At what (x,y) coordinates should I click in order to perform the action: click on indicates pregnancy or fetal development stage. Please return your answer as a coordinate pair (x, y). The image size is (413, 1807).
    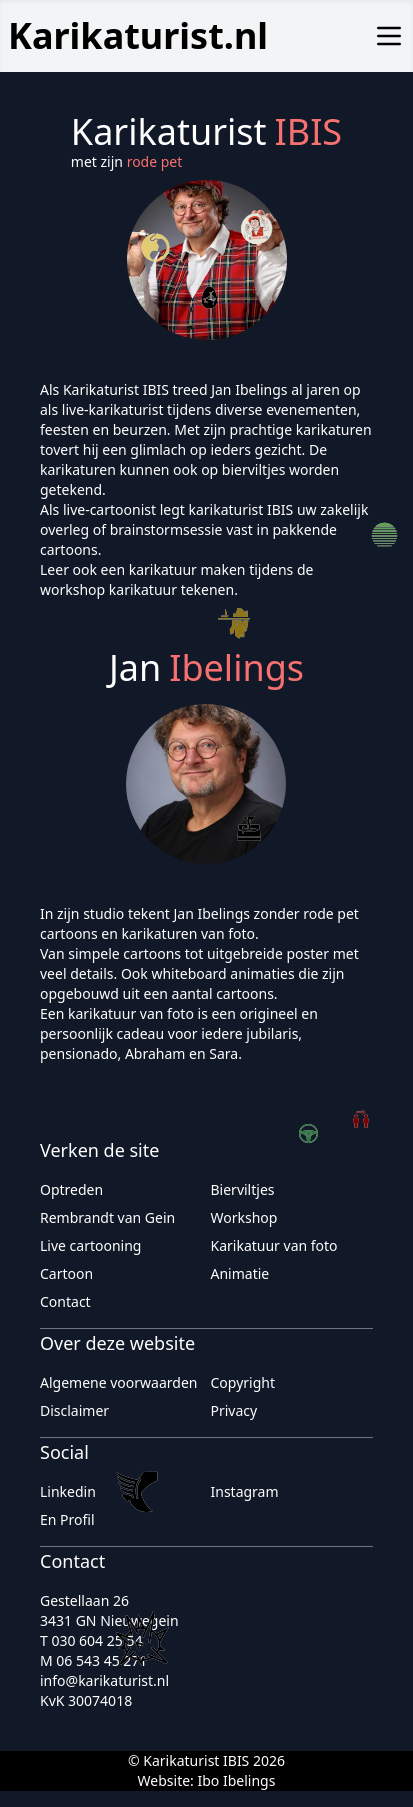
    Looking at the image, I should click on (155, 247).